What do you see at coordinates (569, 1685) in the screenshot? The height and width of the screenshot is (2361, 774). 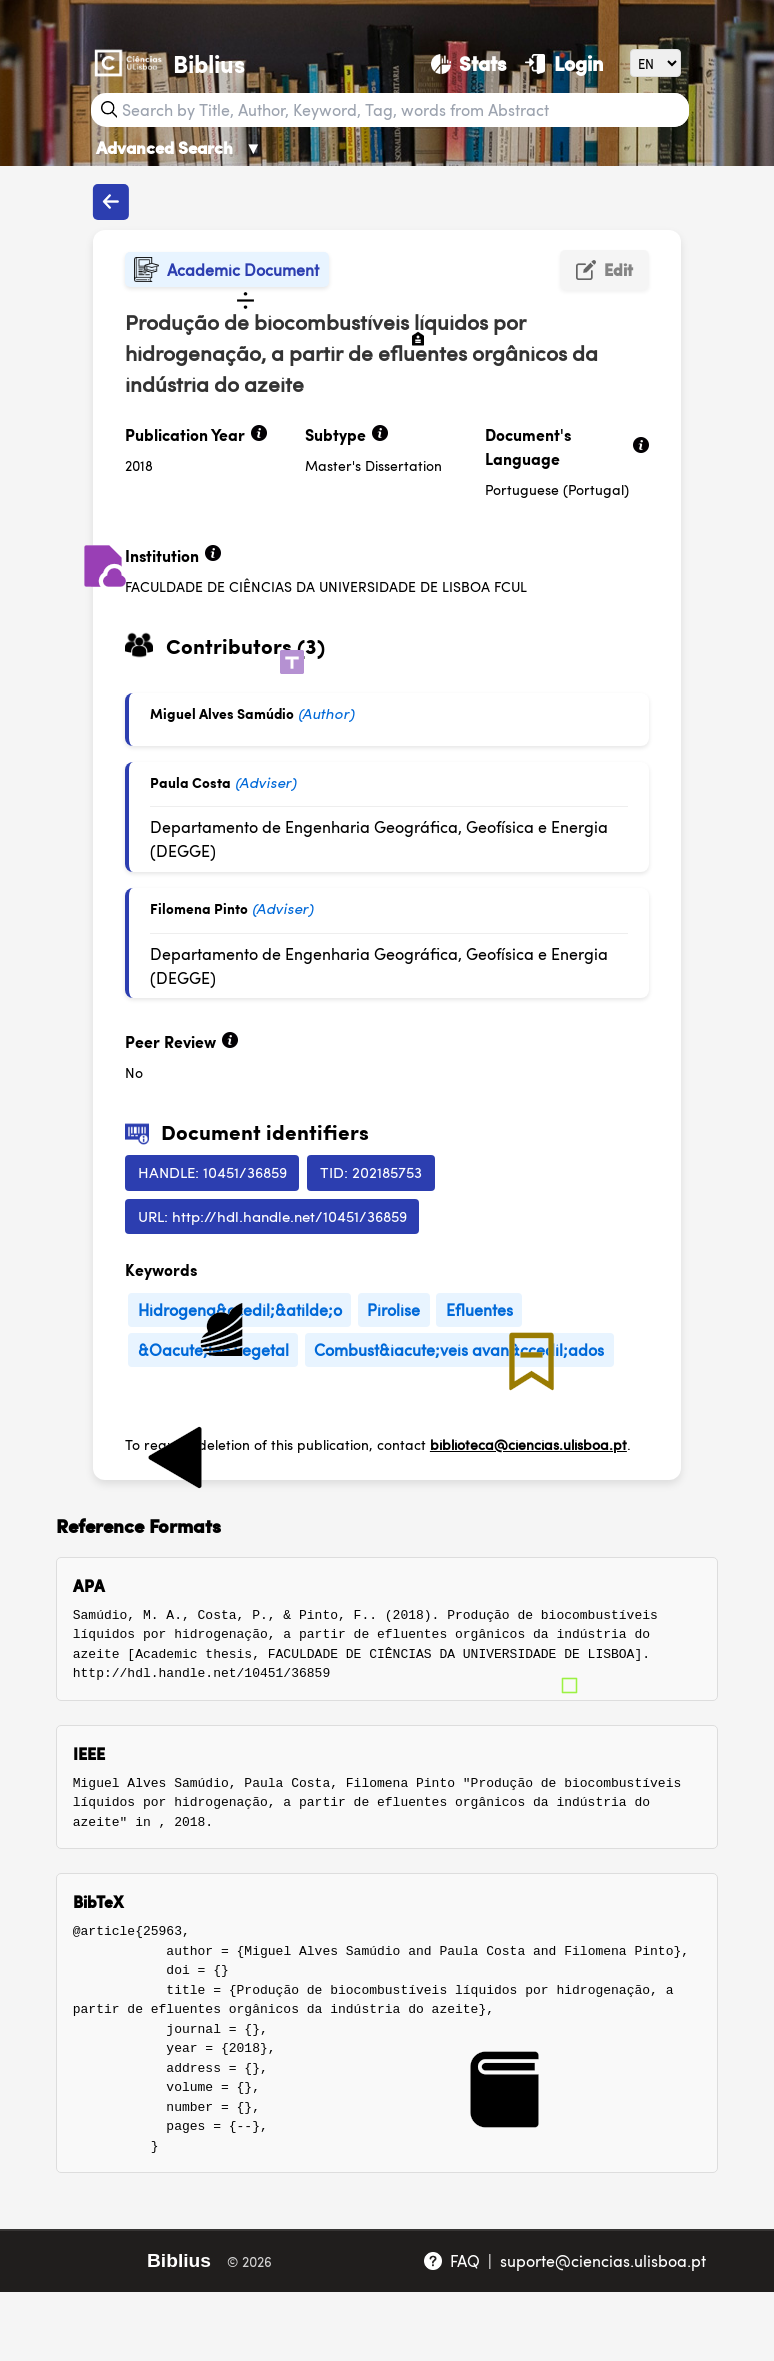 I see `stop media playback` at bounding box center [569, 1685].